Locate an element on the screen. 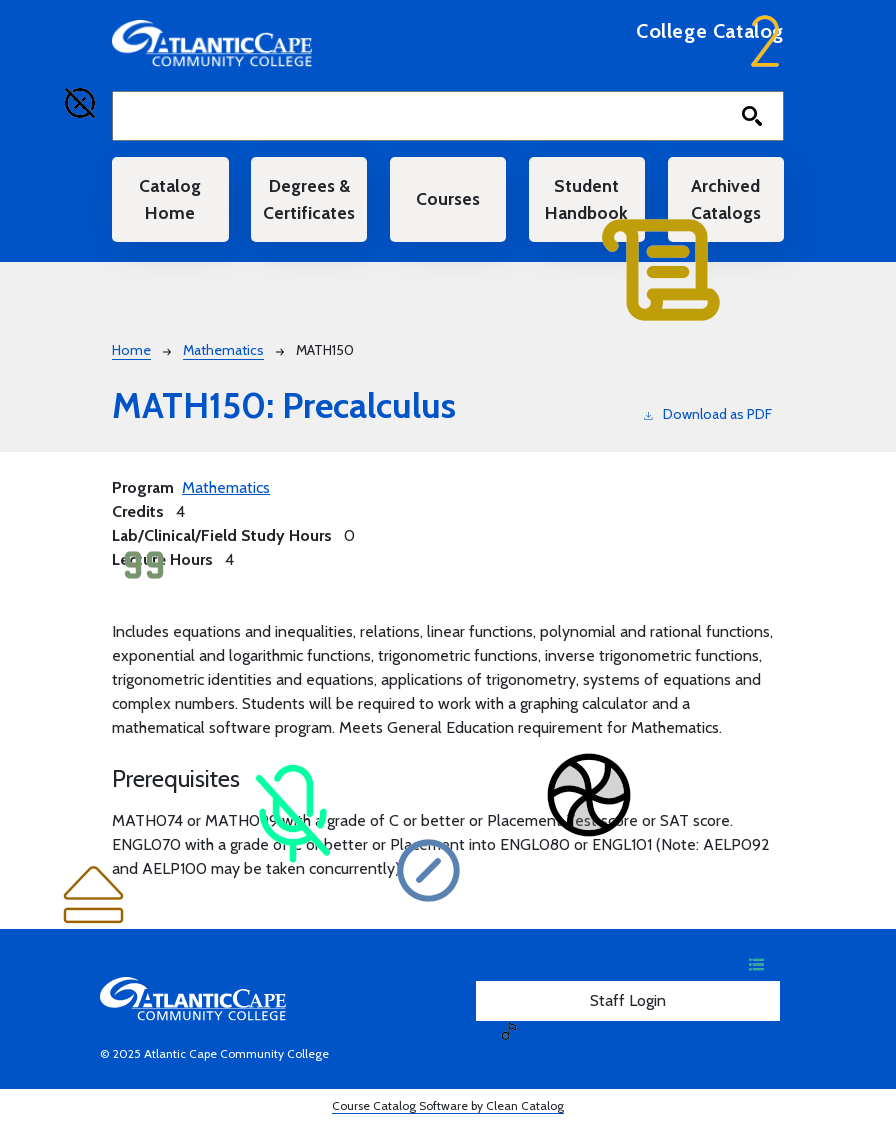 The image size is (896, 1123). loading content in progress is located at coordinates (589, 795).